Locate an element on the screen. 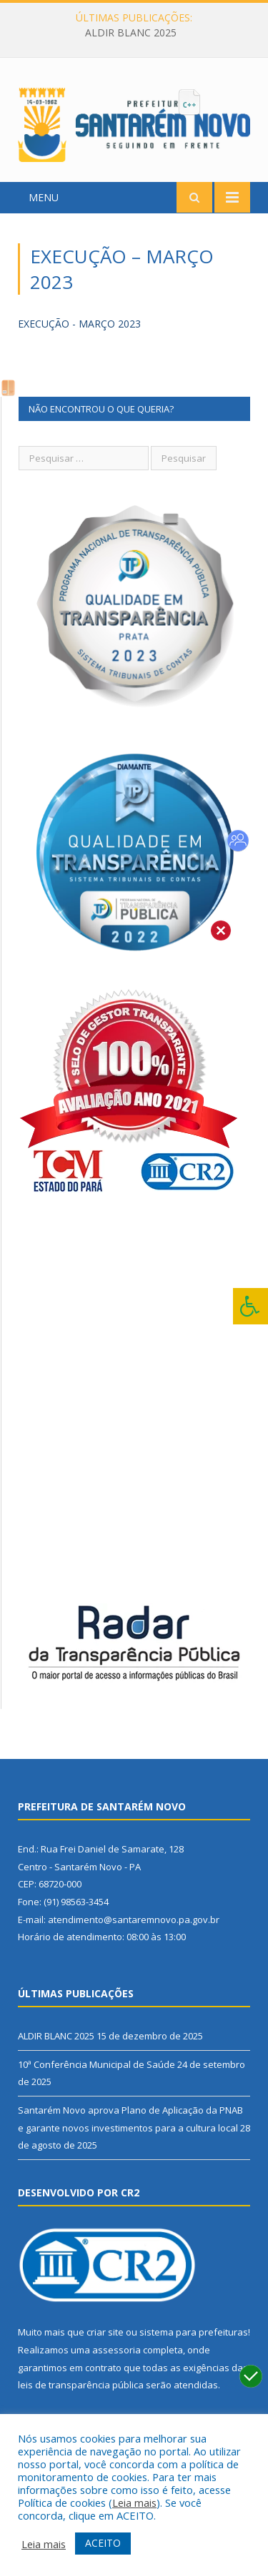 Image resolution: width=268 pixels, height=2576 pixels. close the current window is located at coordinates (221, 930).